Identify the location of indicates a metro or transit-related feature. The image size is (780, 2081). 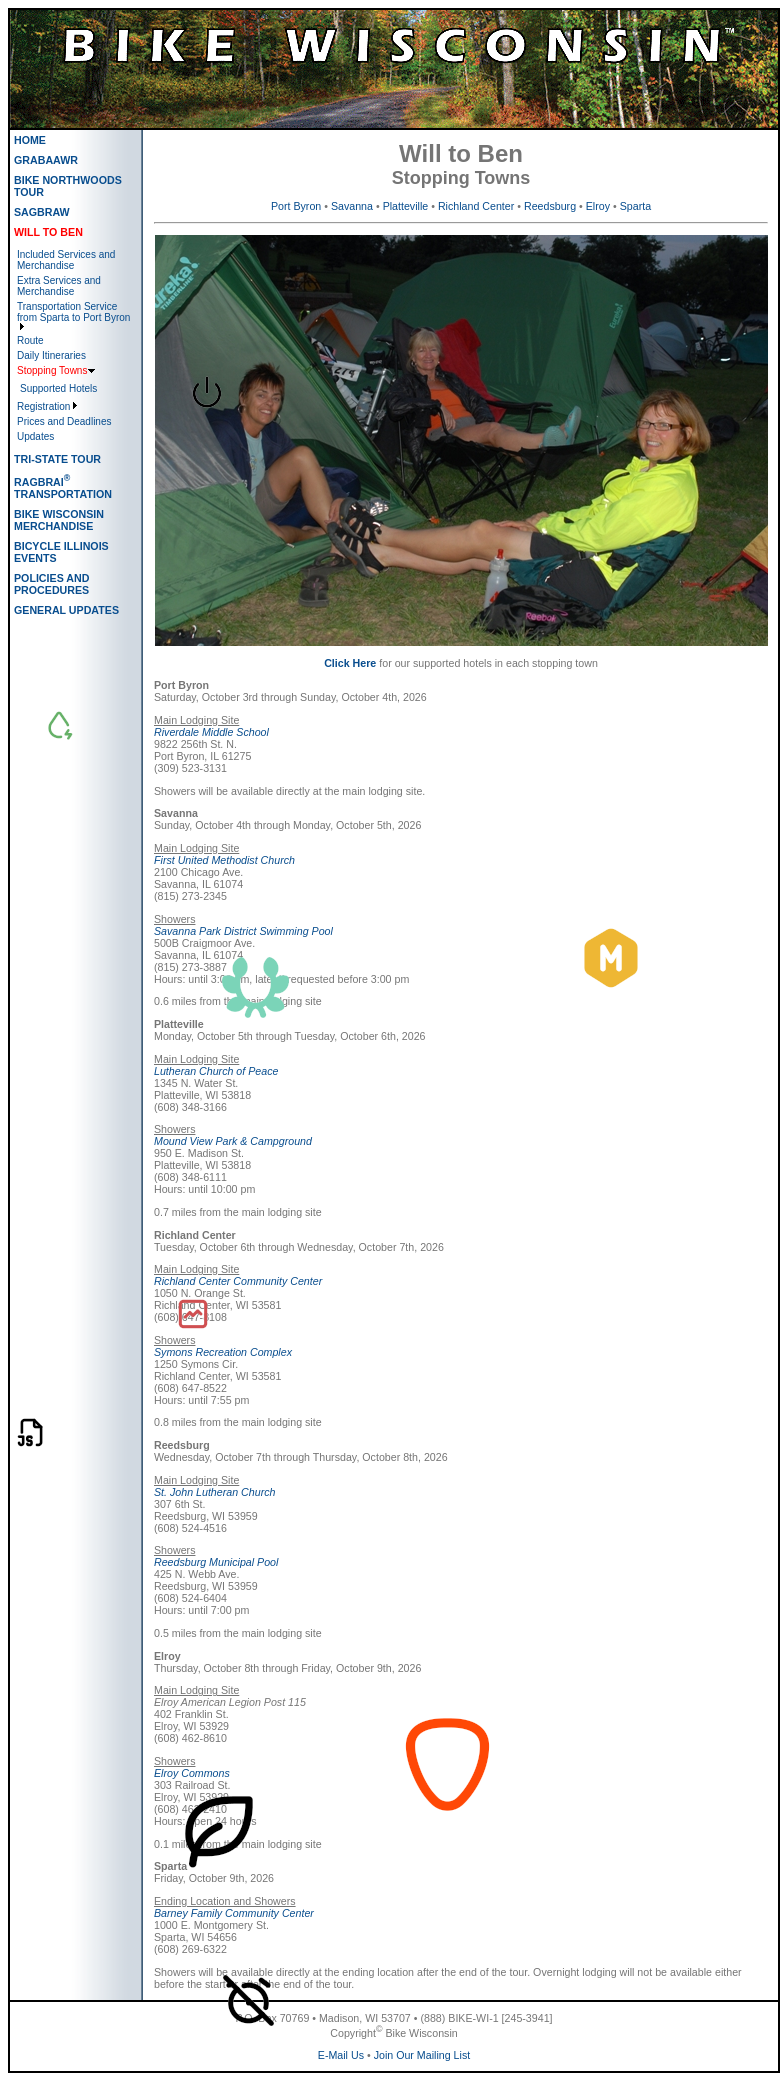
(611, 958).